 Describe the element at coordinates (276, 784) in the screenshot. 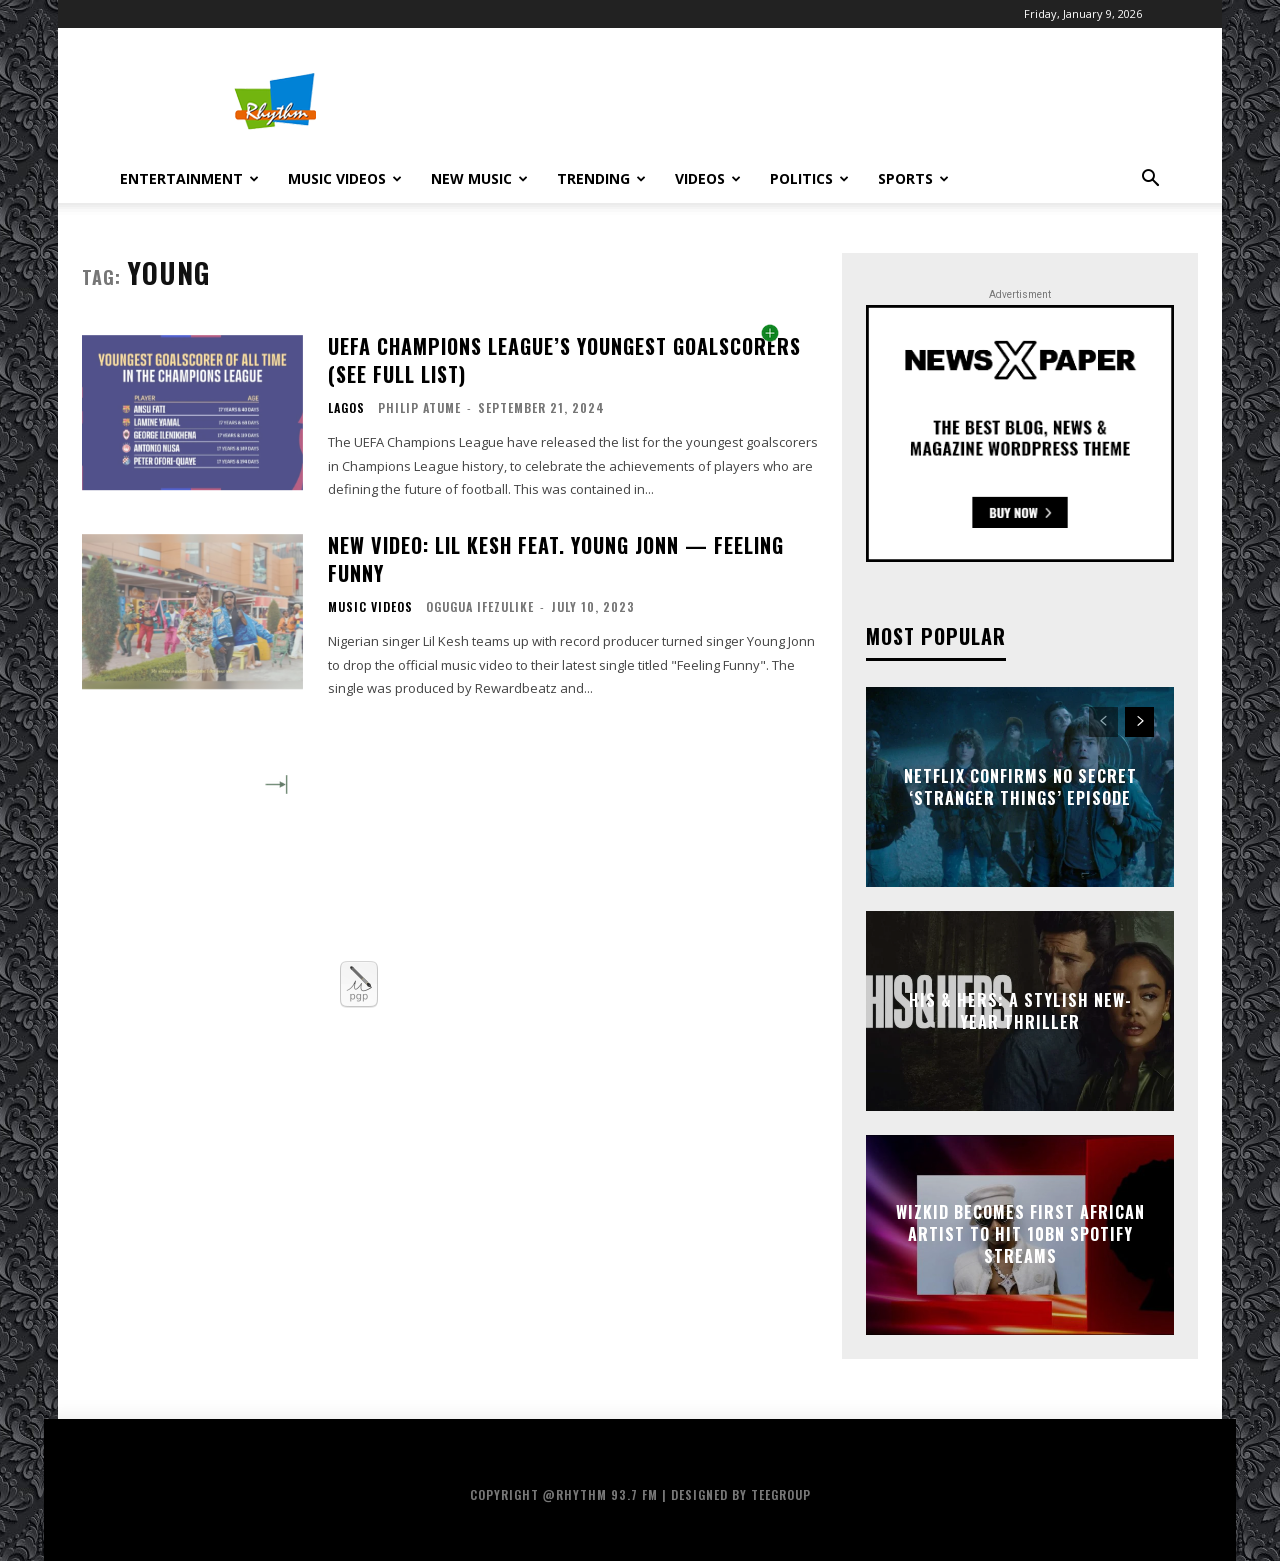

I see `jump to the last item in a list` at that location.